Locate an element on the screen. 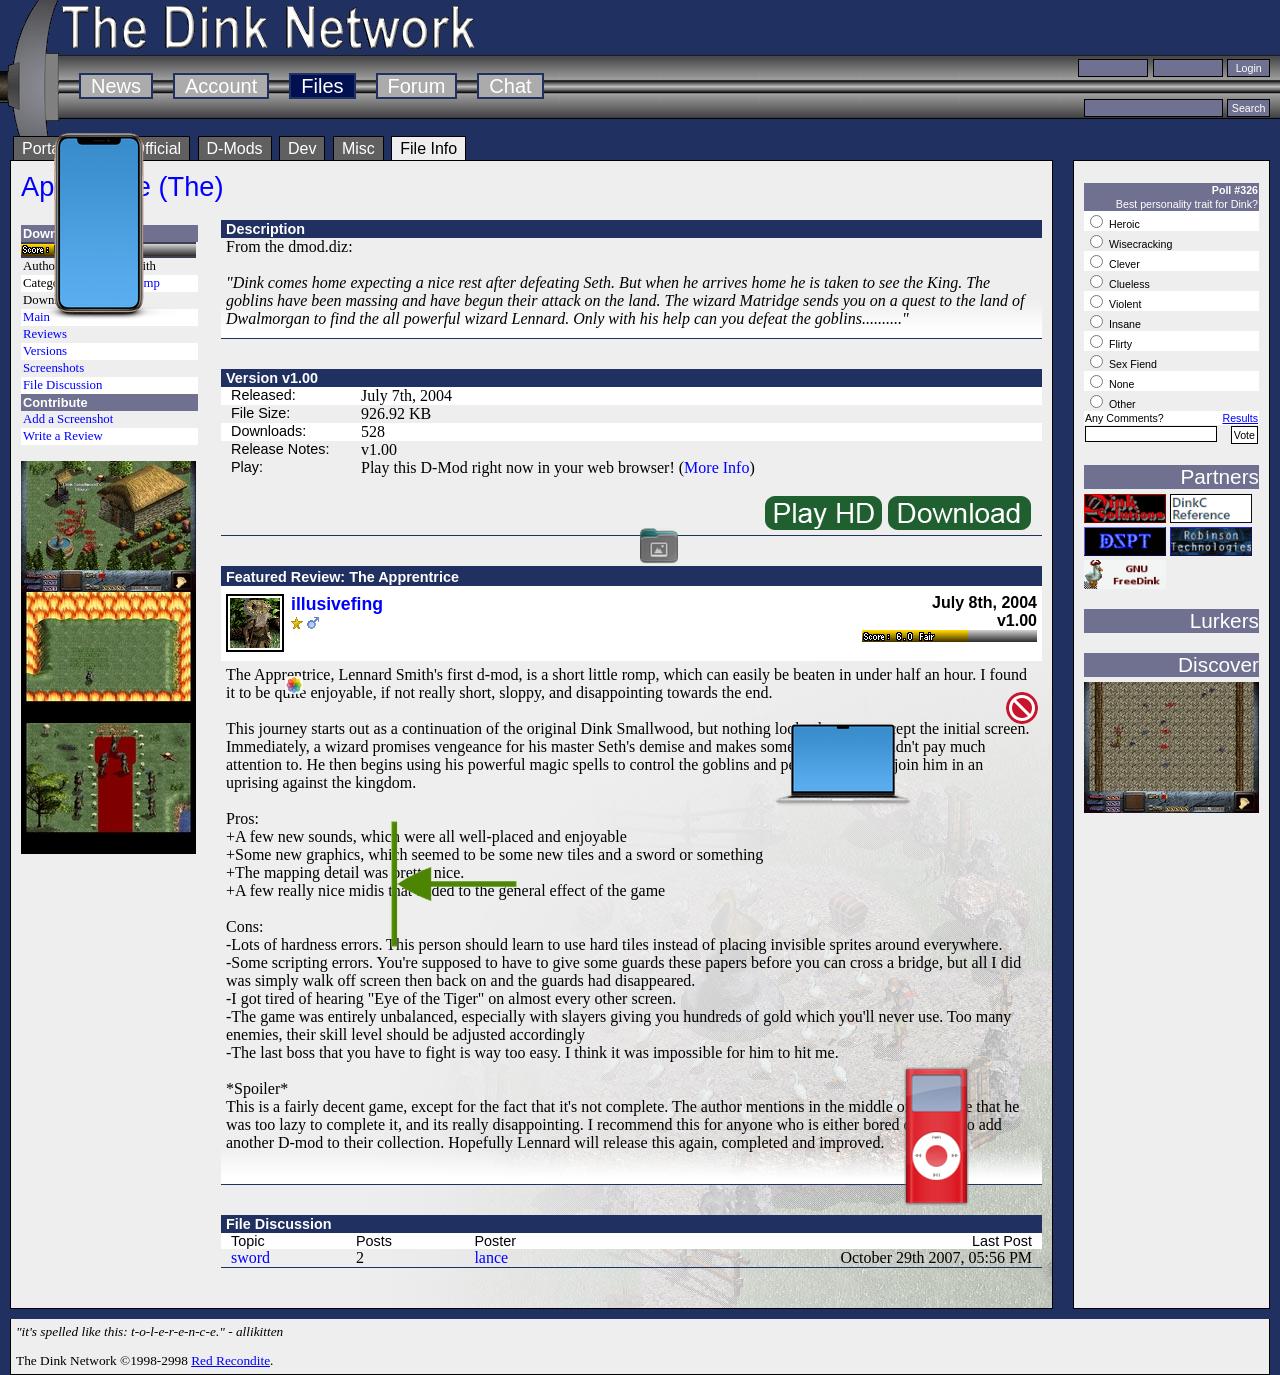 The width and height of the screenshot is (1280, 1375). indicates a connected iPhone device is located at coordinates (99, 226).